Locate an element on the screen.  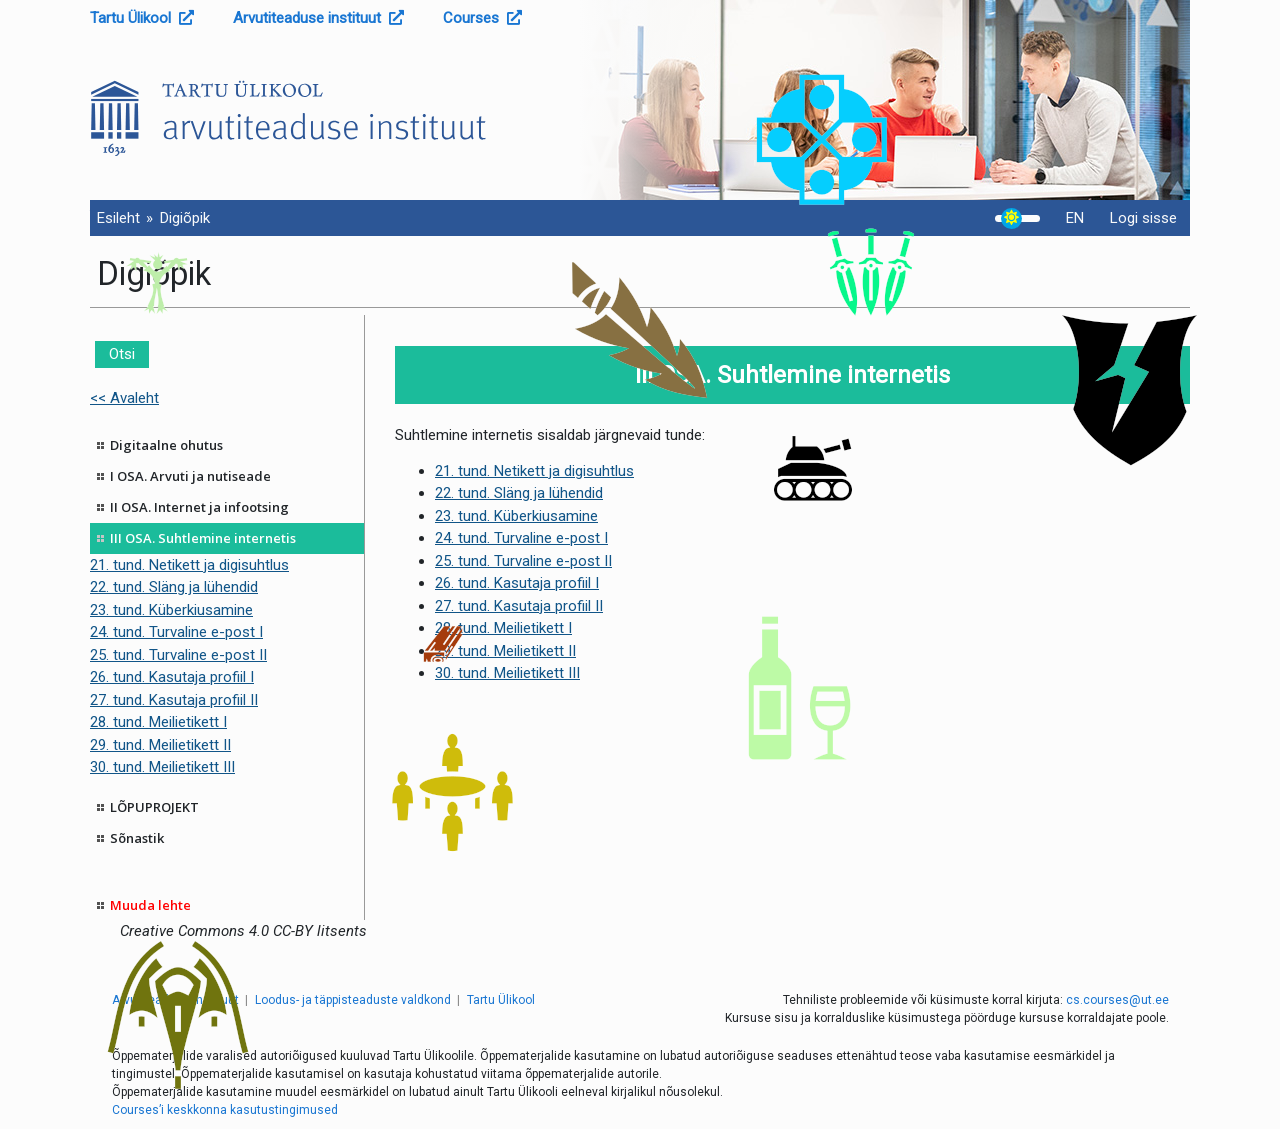
indicates broken or compromised security is located at coordinates (1127, 389).